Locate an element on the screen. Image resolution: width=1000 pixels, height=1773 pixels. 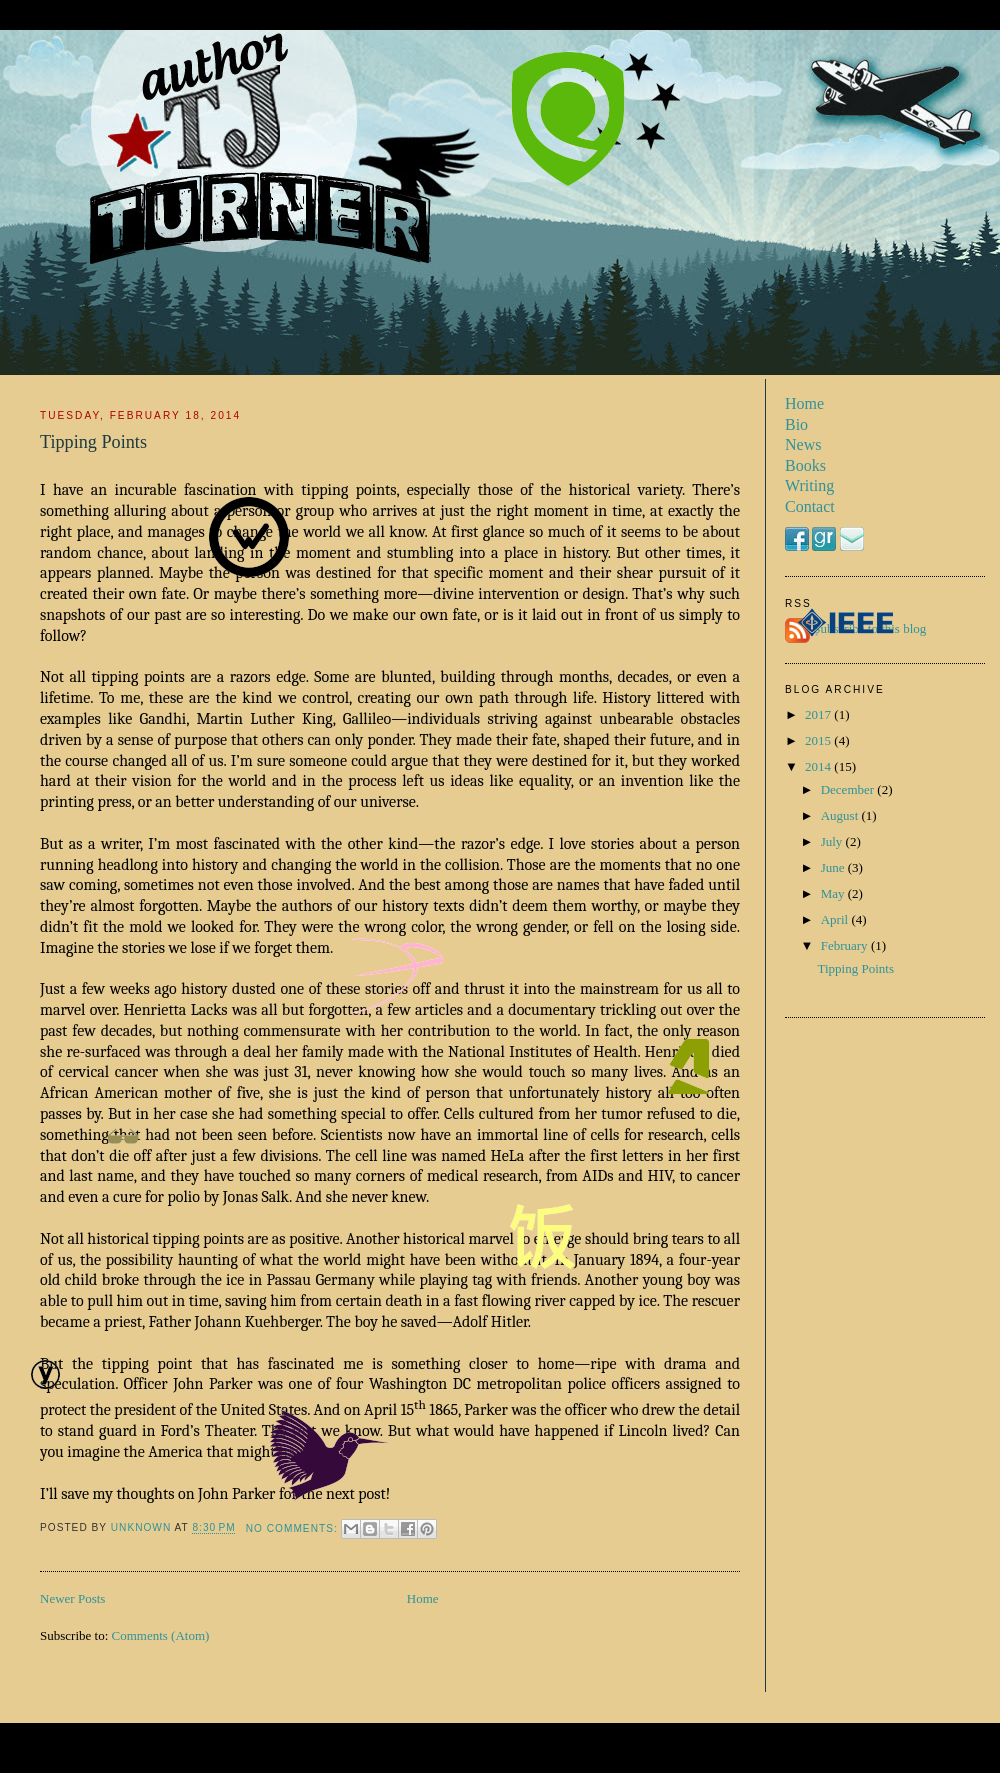
EPEL (Extra Packages for Enterprise Linux) project logo is located at coordinates (397, 976).